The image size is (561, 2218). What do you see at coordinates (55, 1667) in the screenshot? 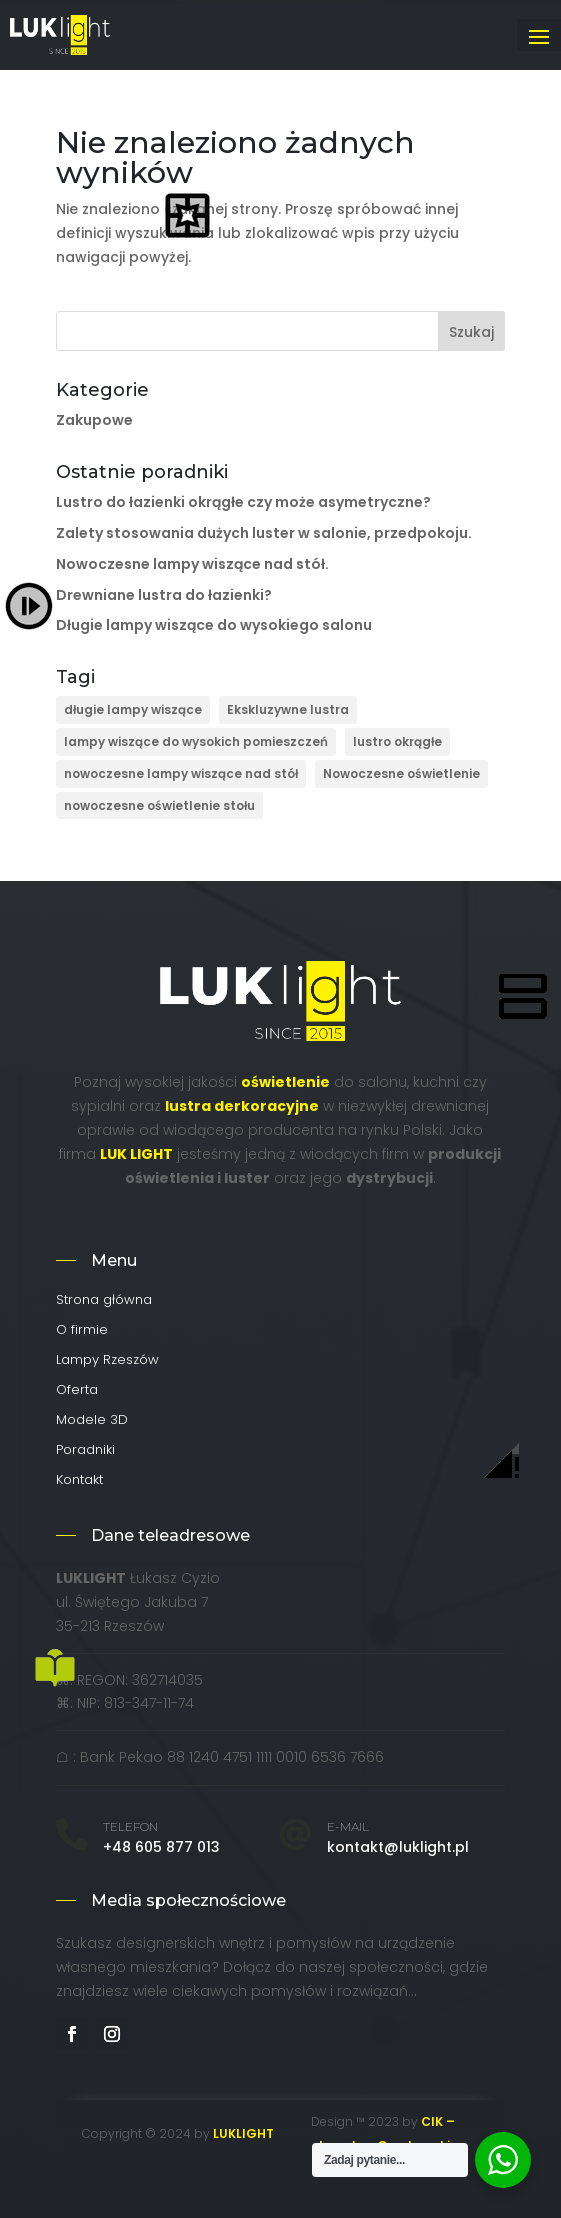
I see `view user profile or contact details` at bounding box center [55, 1667].